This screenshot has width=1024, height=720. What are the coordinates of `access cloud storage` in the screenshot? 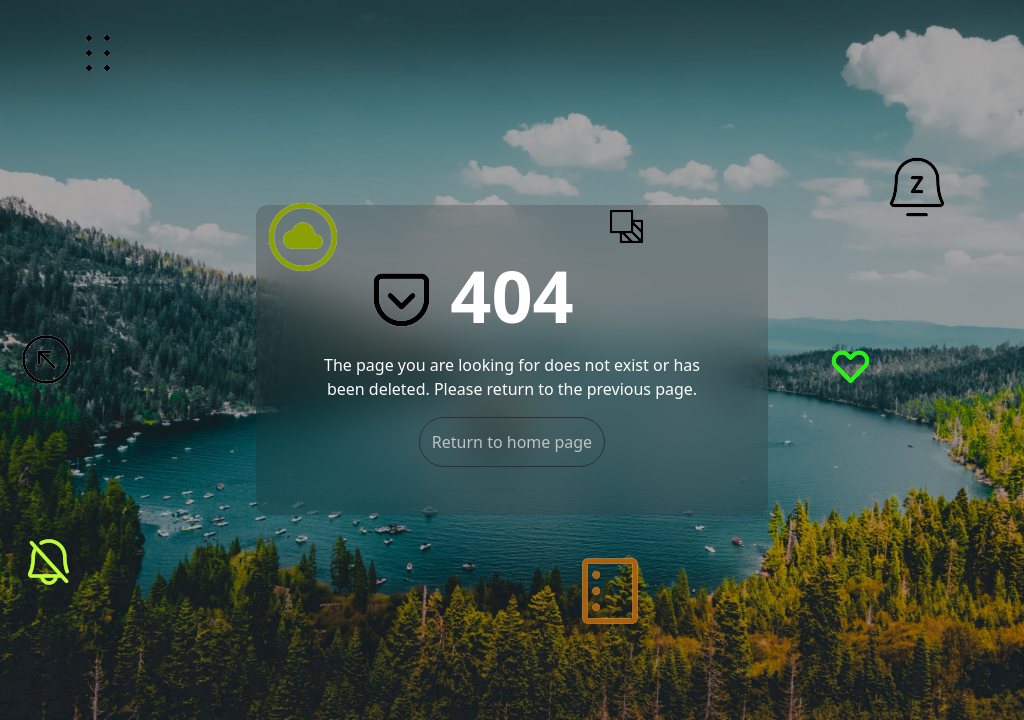 It's located at (303, 237).